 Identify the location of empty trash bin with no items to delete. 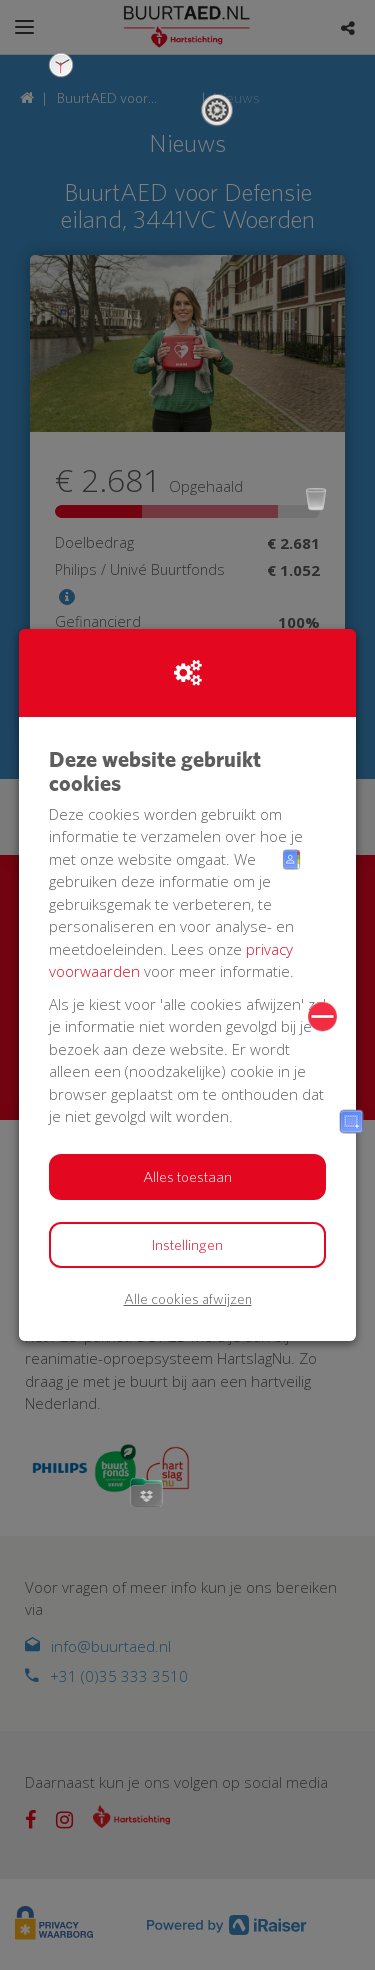
(316, 499).